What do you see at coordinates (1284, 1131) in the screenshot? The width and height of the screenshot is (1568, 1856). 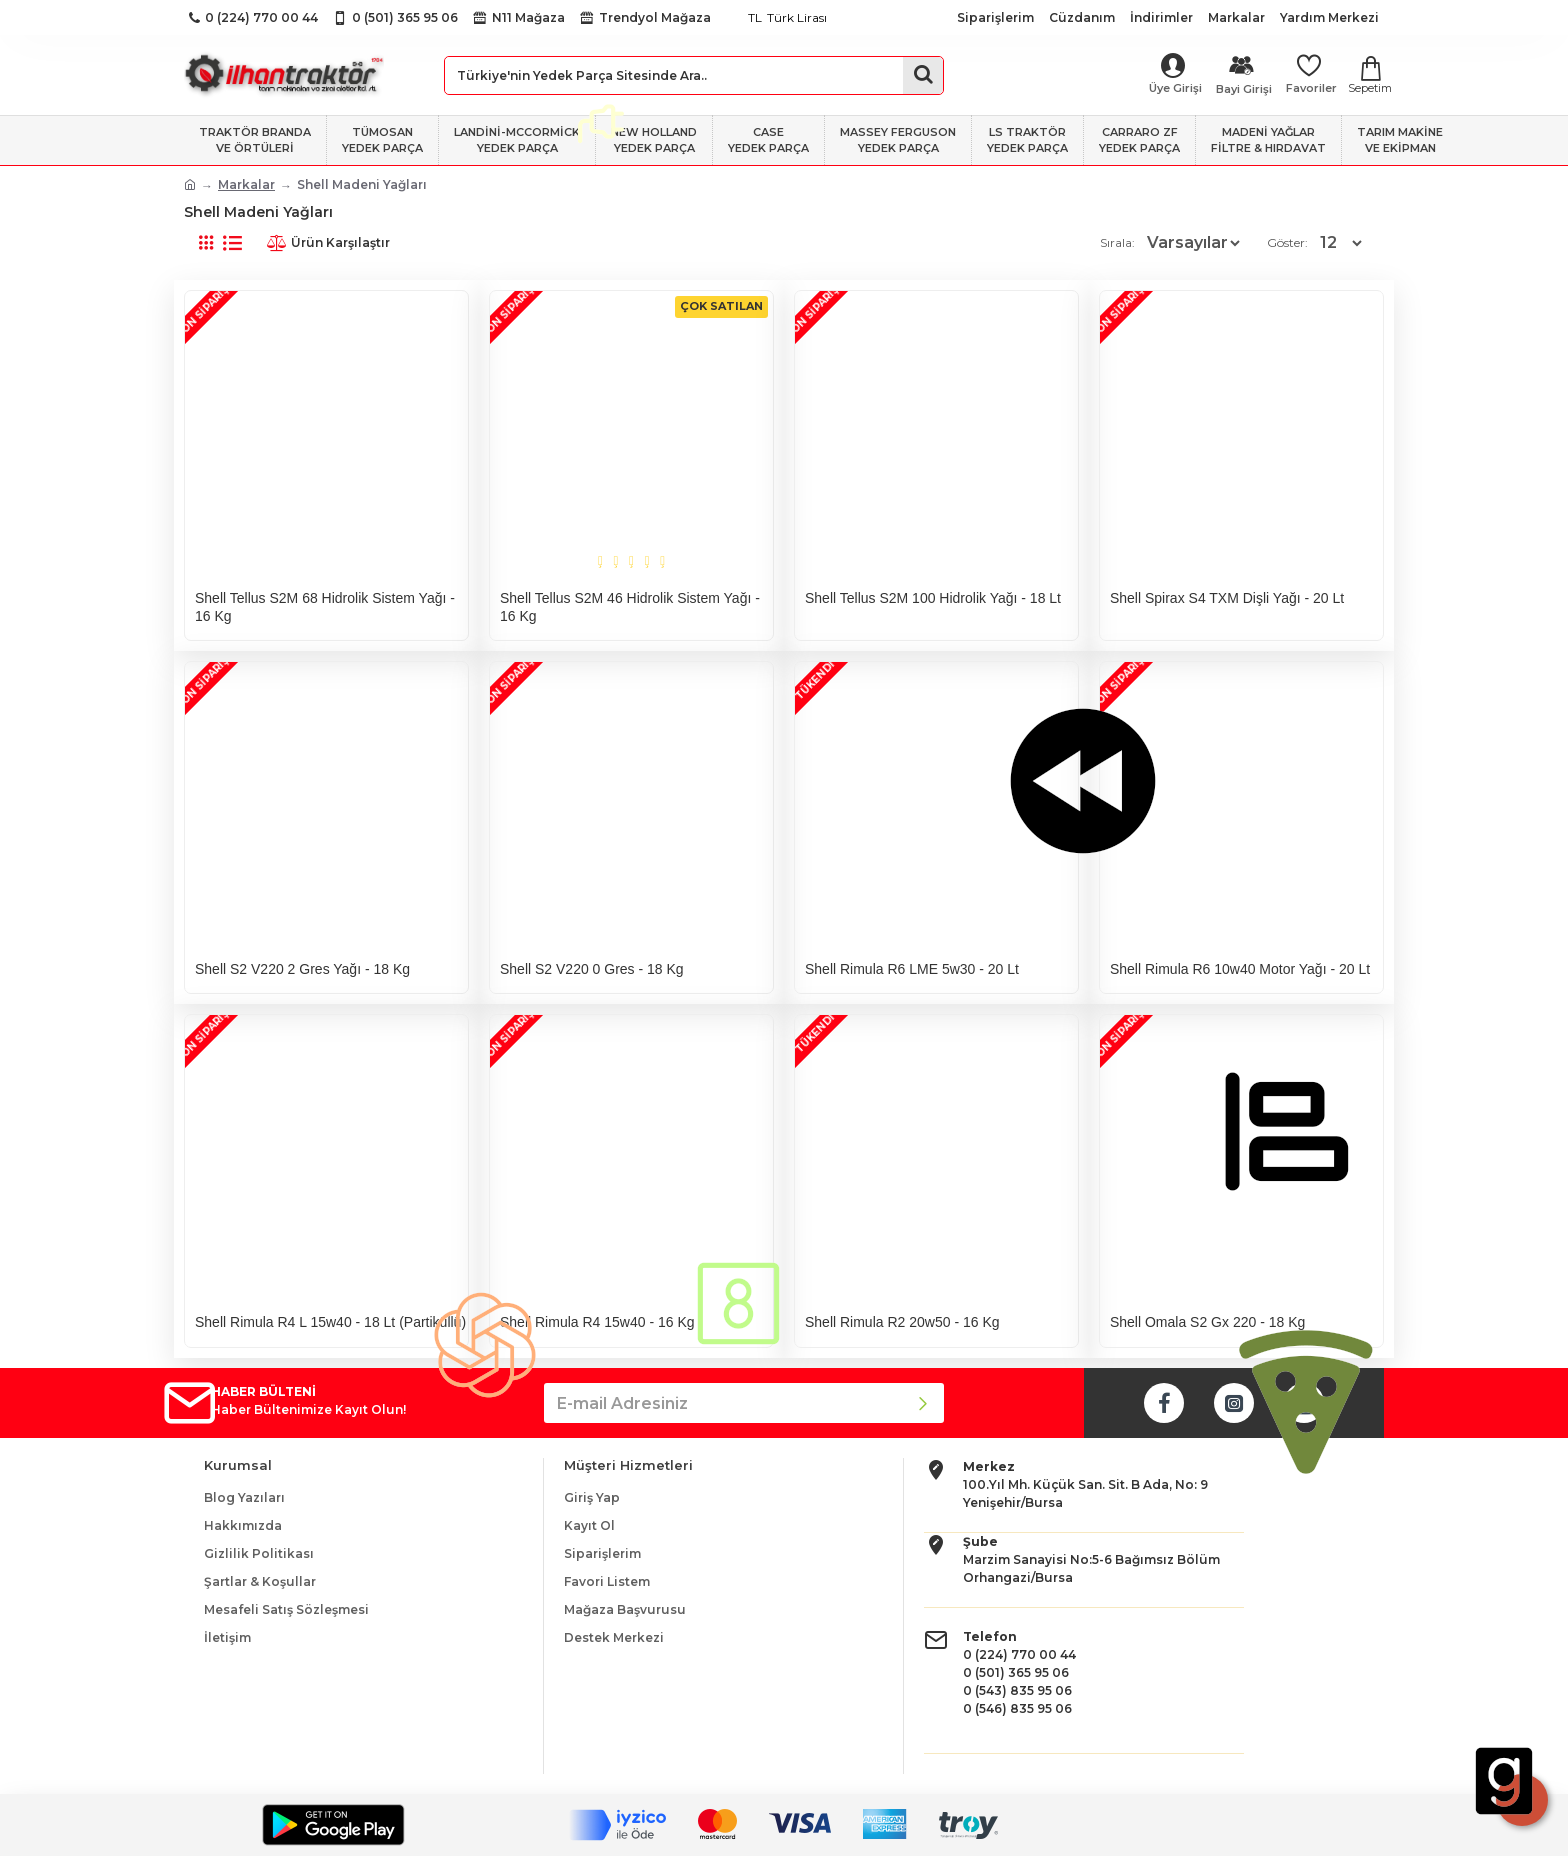 I see `align text to the left` at bounding box center [1284, 1131].